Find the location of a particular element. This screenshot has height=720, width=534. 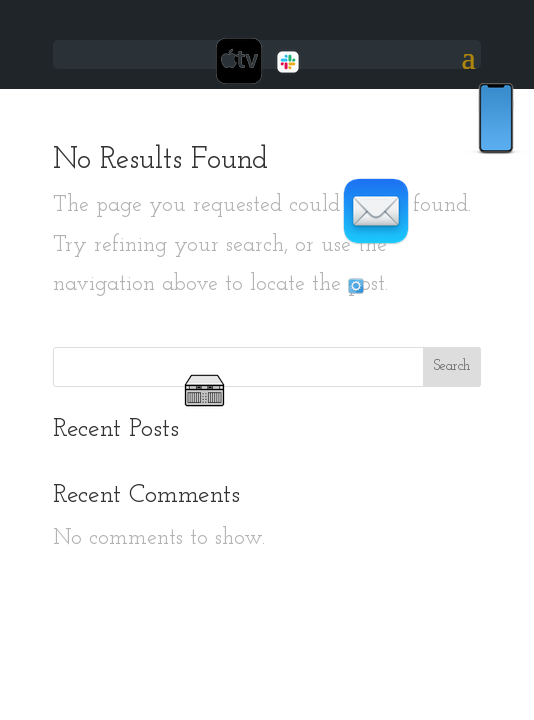

windows executable file (.exe) is located at coordinates (356, 286).